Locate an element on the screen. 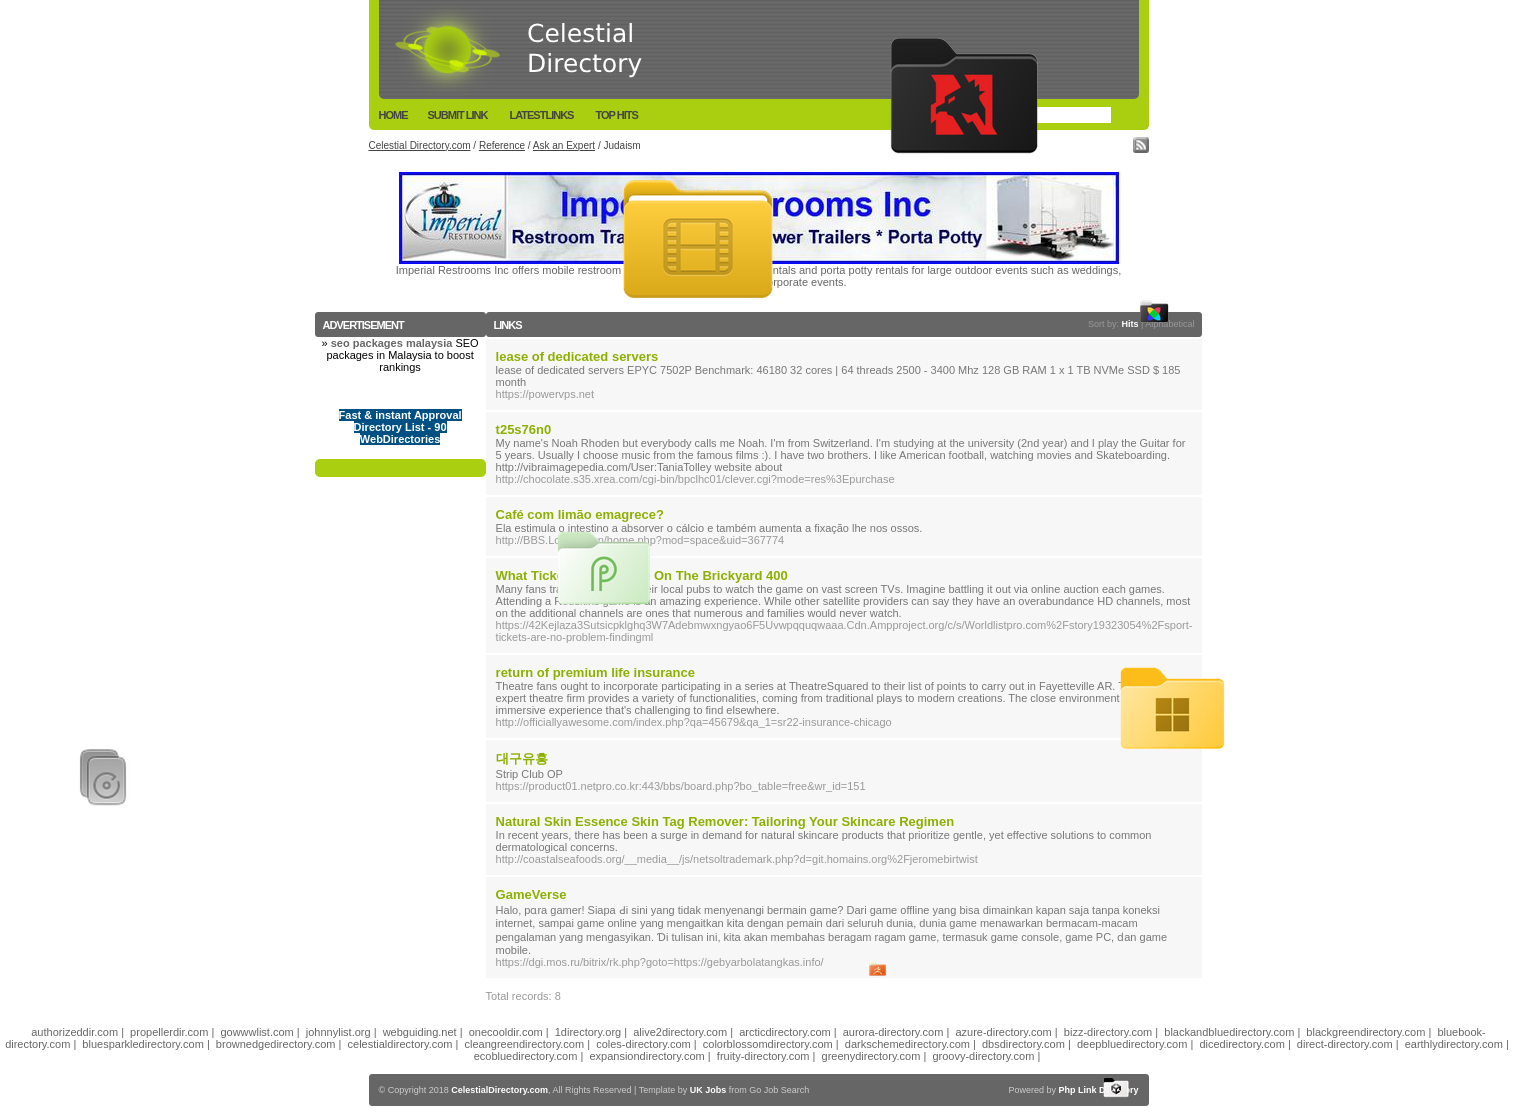  open zbrush project files folder is located at coordinates (877, 969).